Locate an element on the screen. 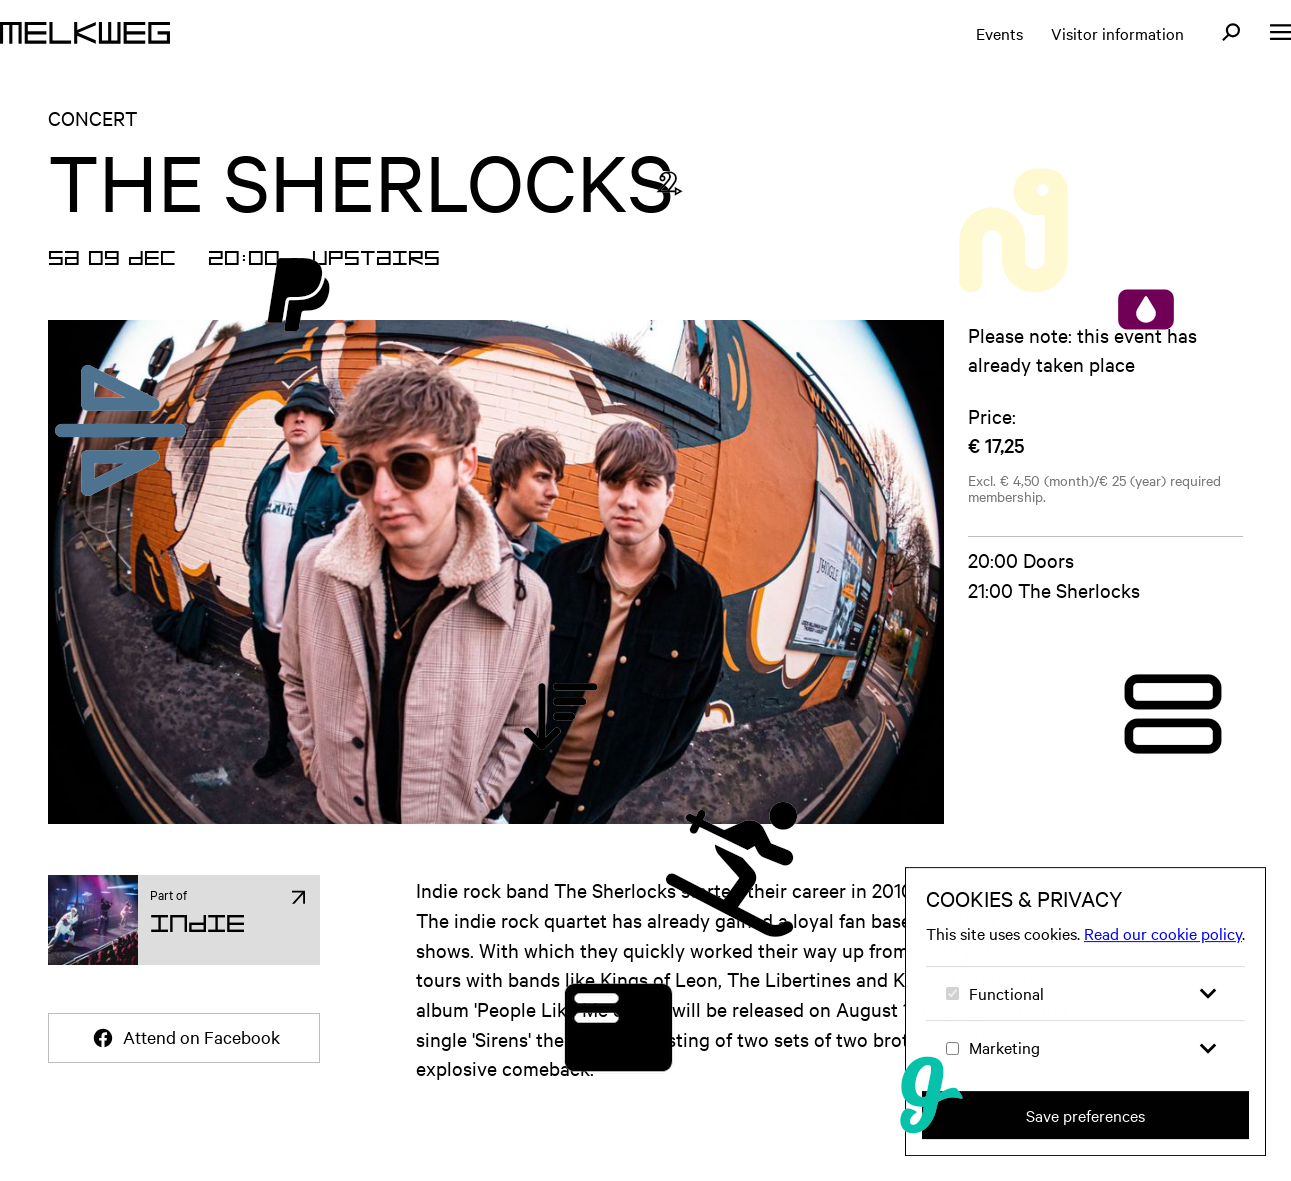 The width and height of the screenshot is (1291, 1181). flip image horizontally is located at coordinates (120, 430).